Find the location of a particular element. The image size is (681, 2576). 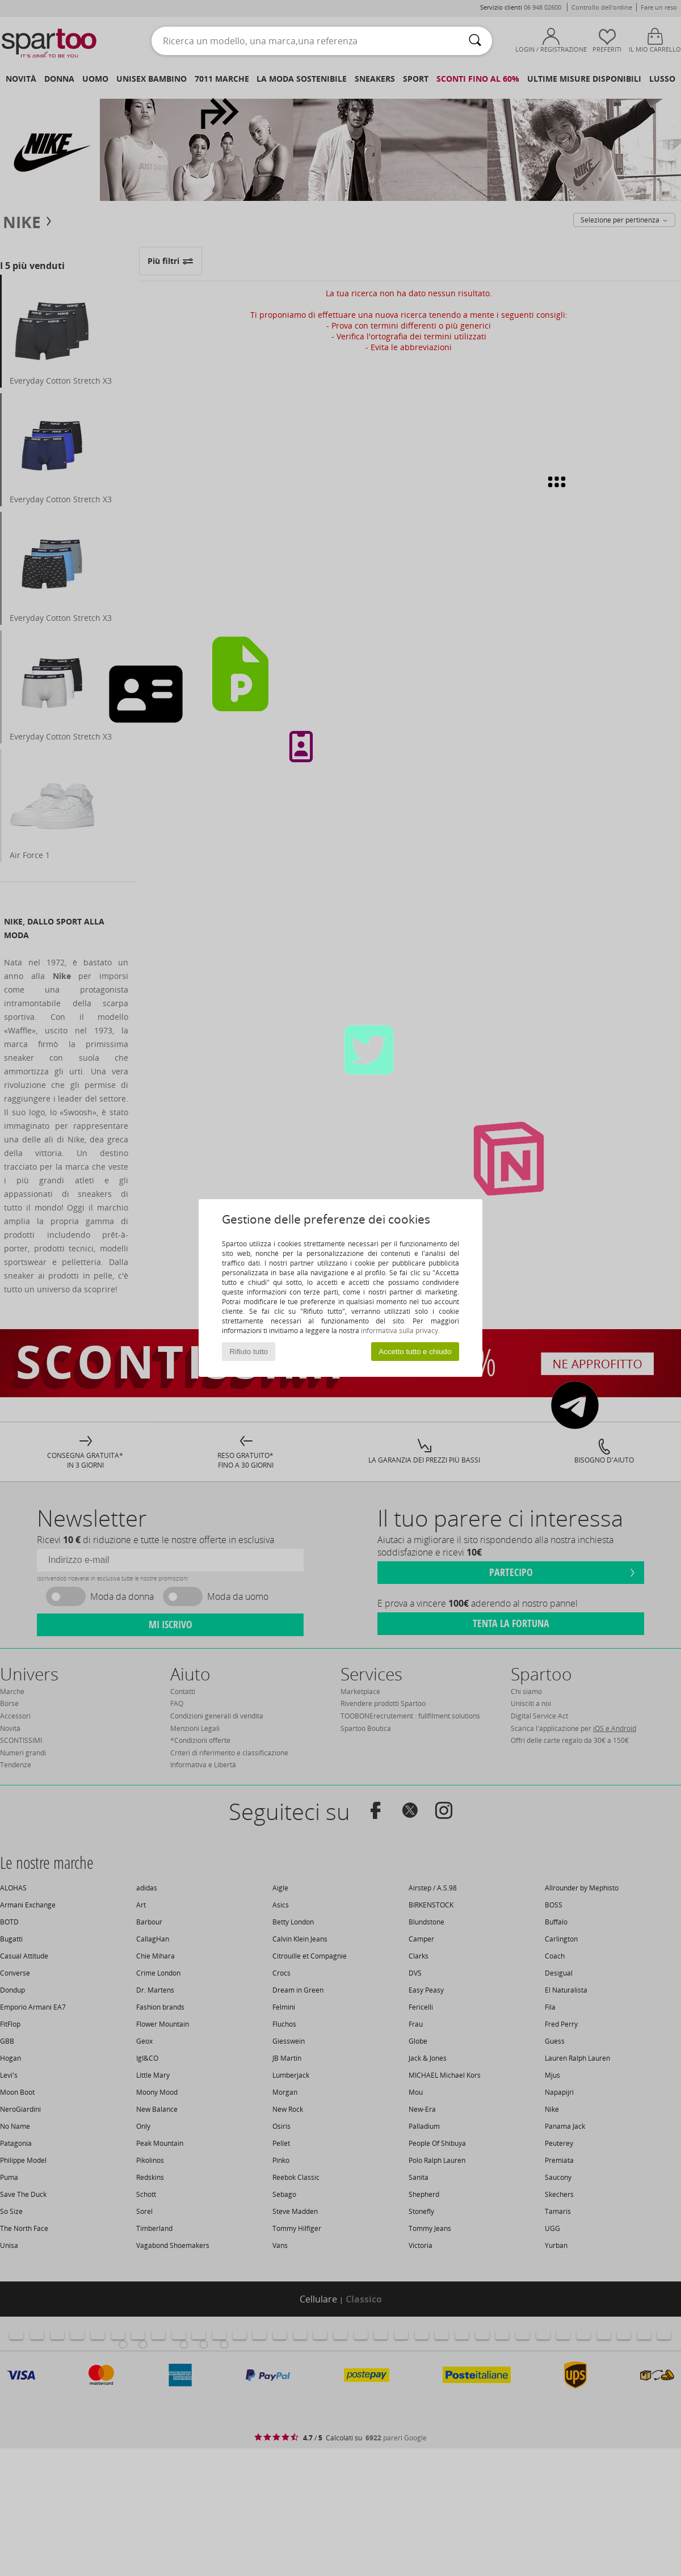

share to Twitter is located at coordinates (369, 1050).